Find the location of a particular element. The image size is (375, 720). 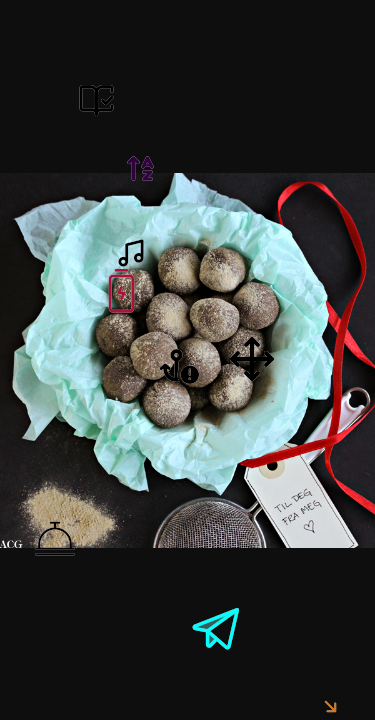

request assistance or service is located at coordinates (55, 540).